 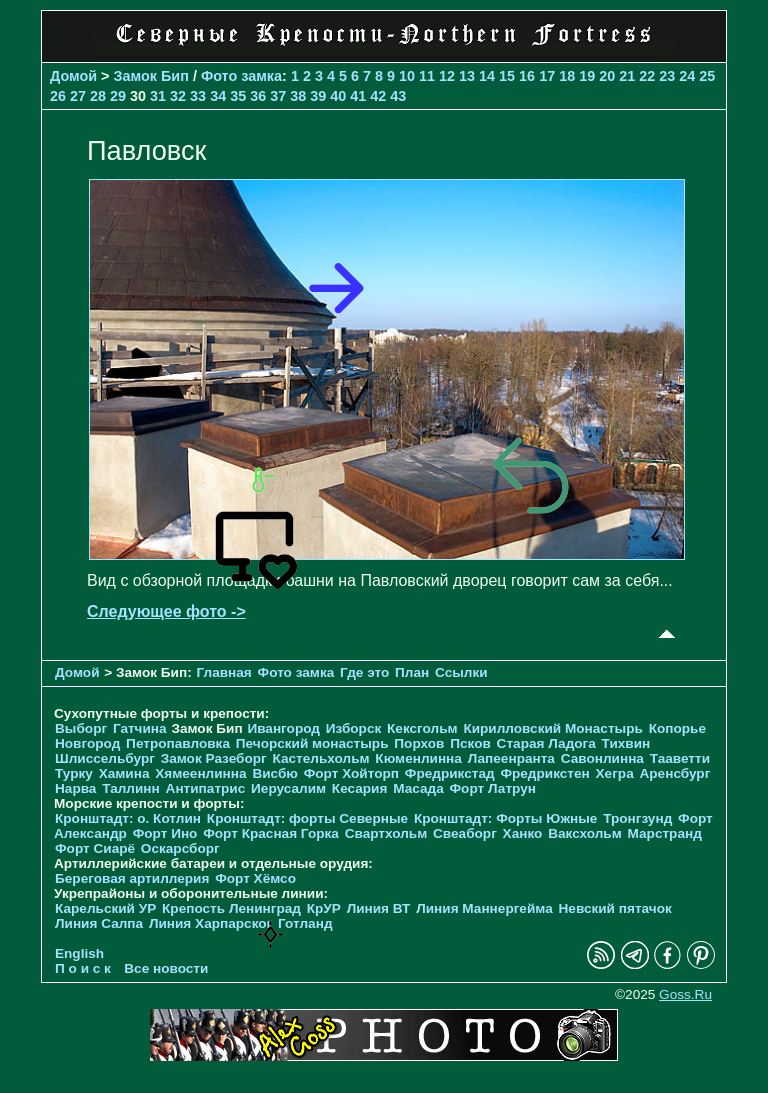 What do you see at coordinates (261, 480) in the screenshot?
I see `decrease temperature setting` at bounding box center [261, 480].